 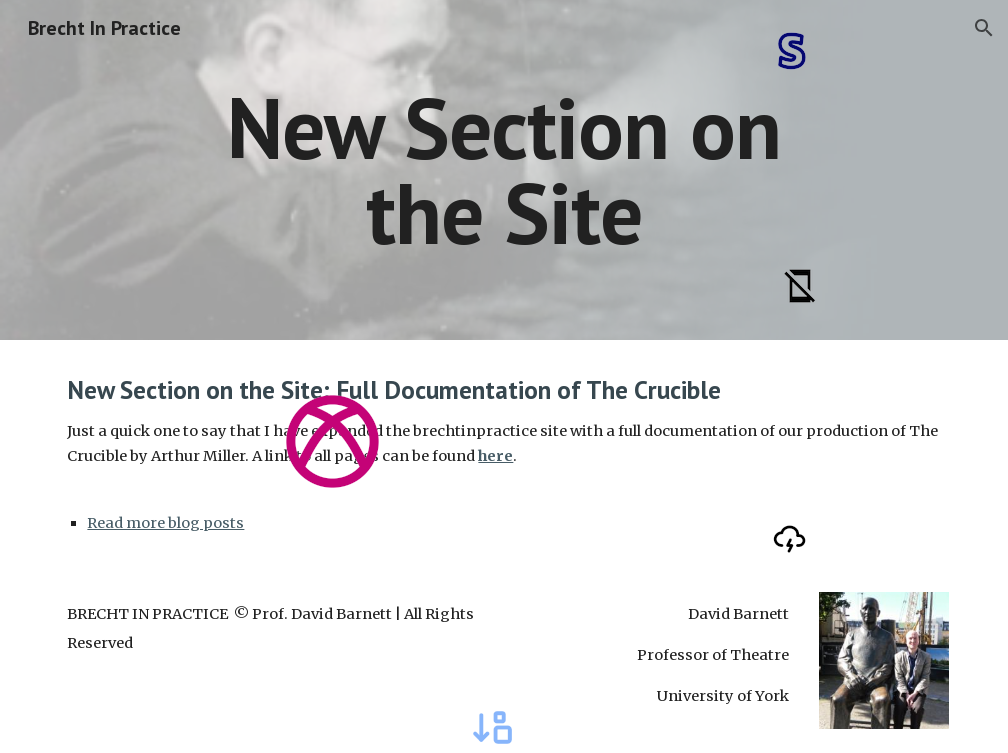 I want to click on indicates stormy weather conditions, so click(x=789, y=537).